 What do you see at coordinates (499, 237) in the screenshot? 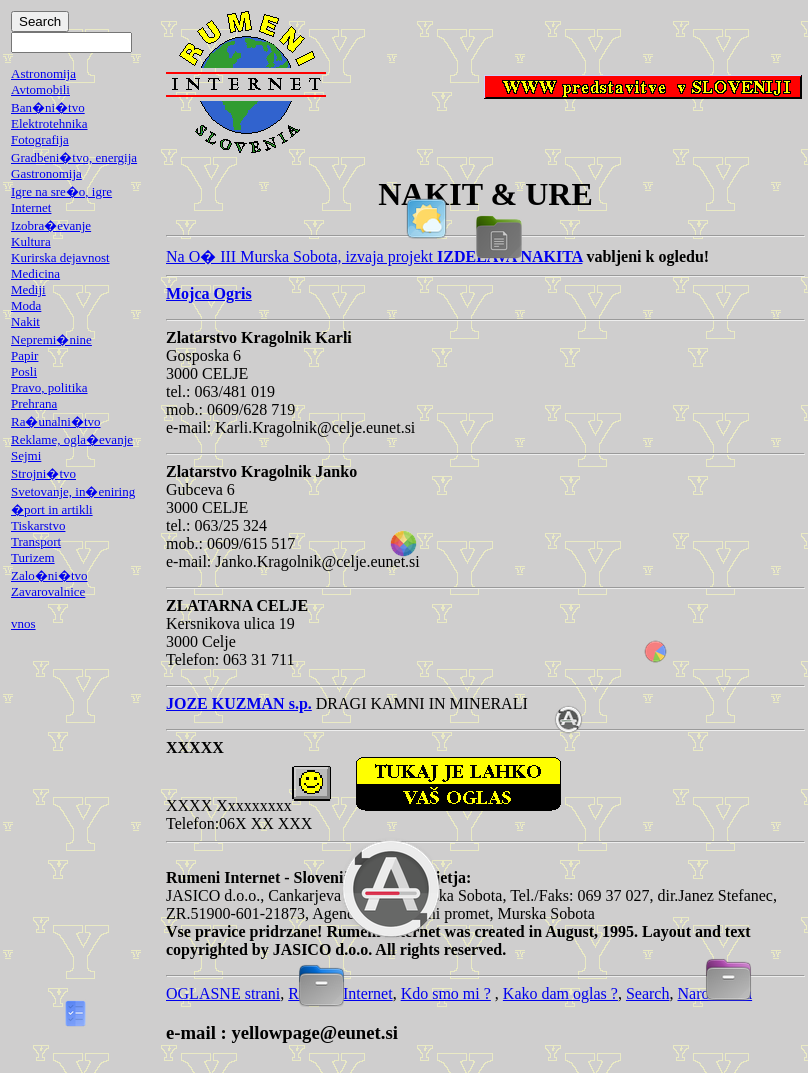
I see `open your documents folder` at bounding box center [499, 237].